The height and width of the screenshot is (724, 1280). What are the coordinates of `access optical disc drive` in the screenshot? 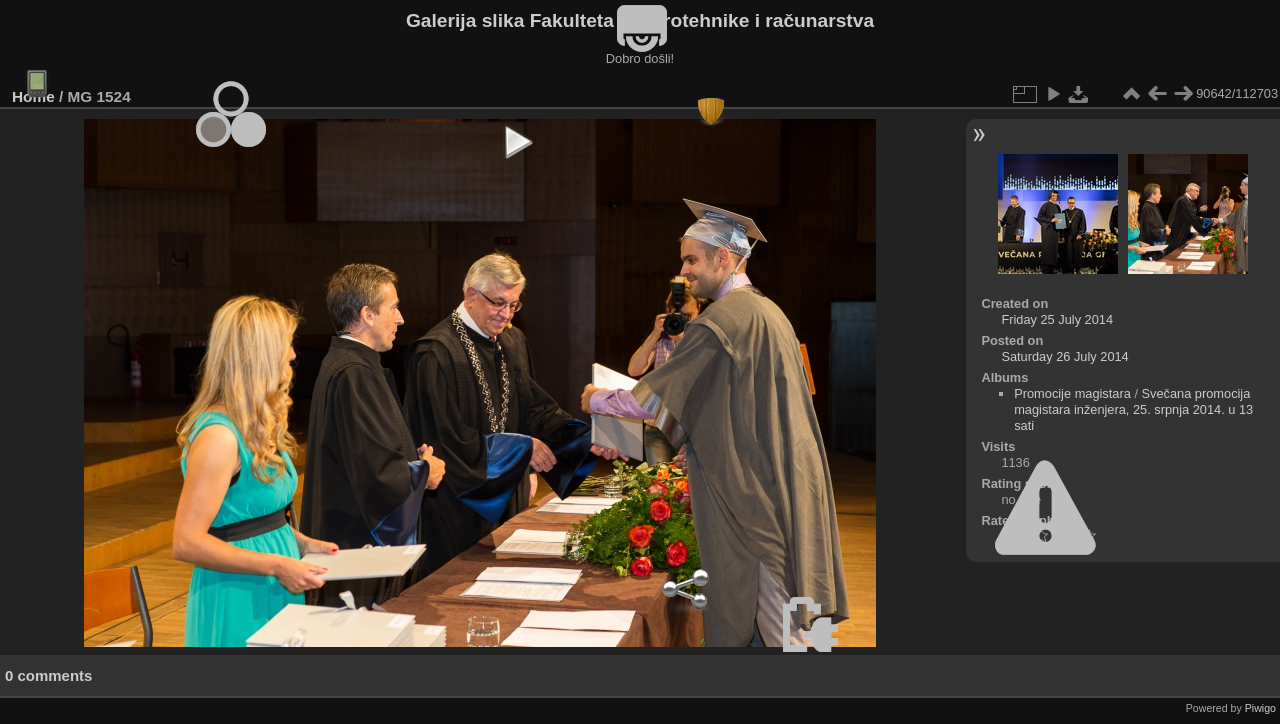 It's located at (642, 27).